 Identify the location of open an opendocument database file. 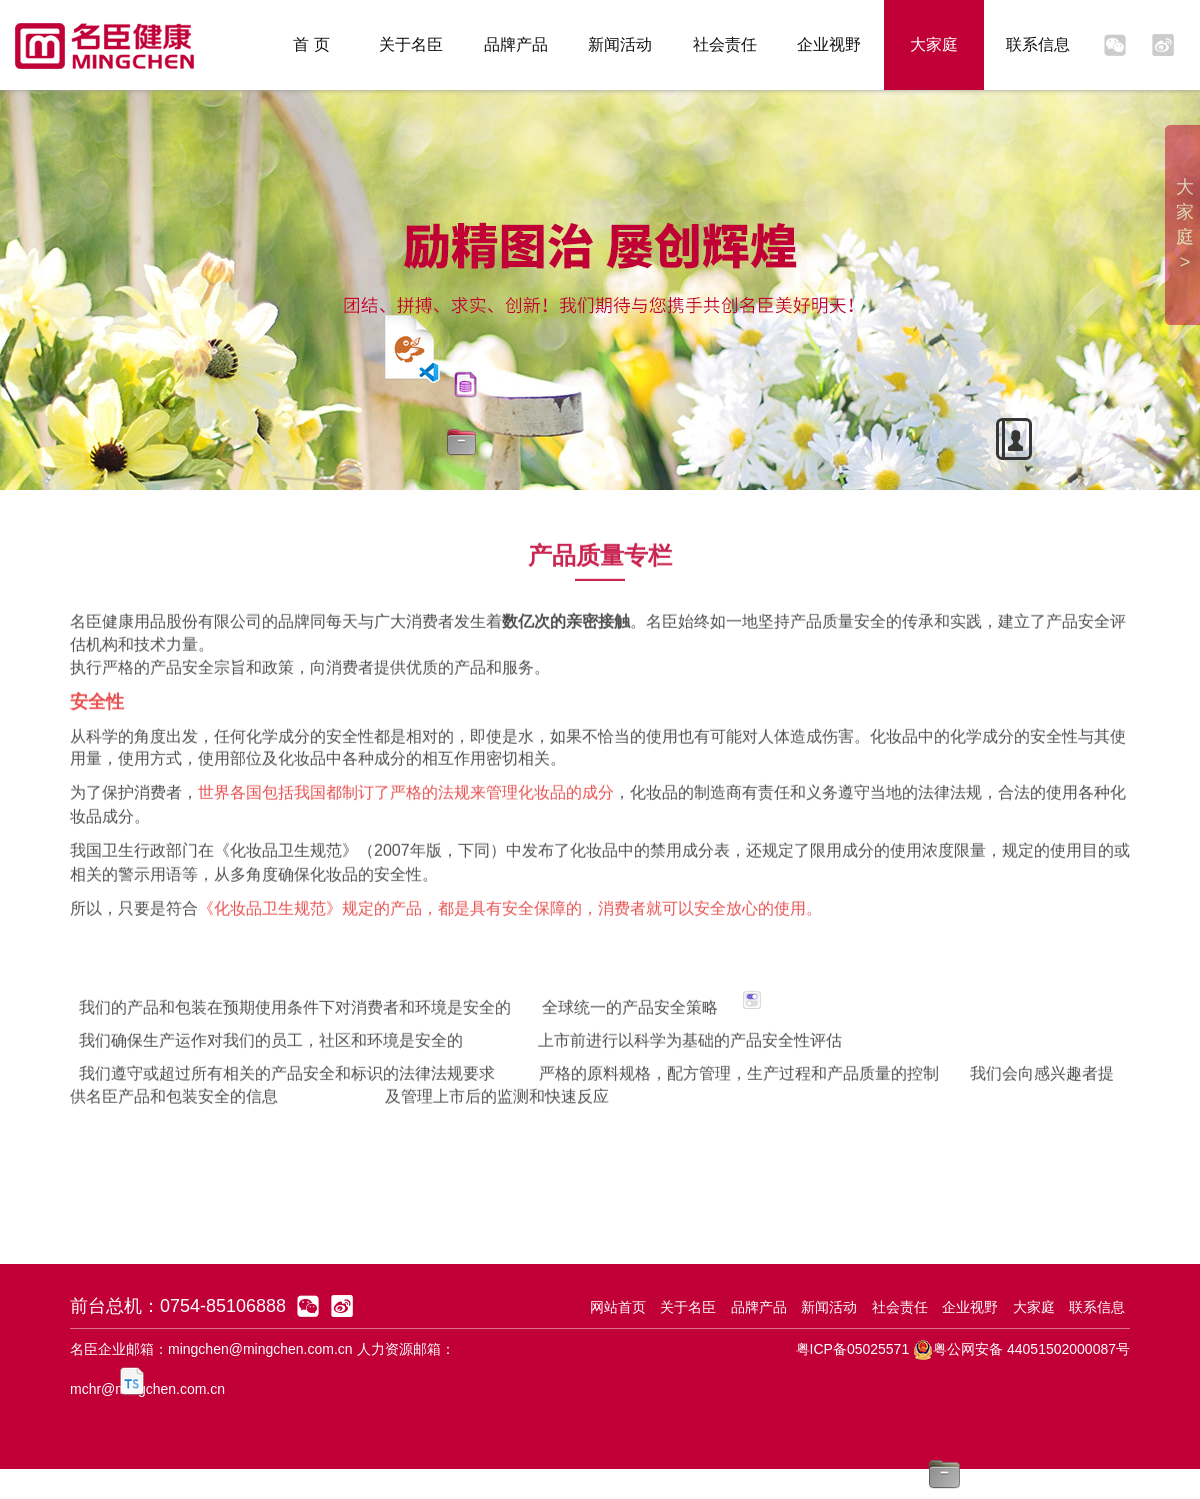
(465, 384).